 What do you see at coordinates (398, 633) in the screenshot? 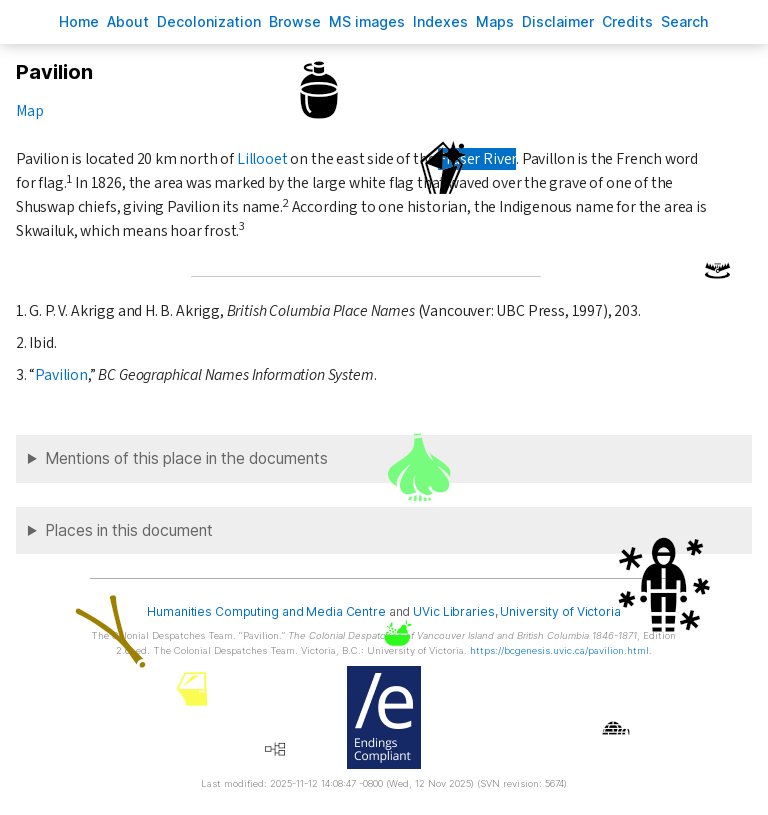
I see `view healthy food or nutrition options` at bounding box center [398, 633].